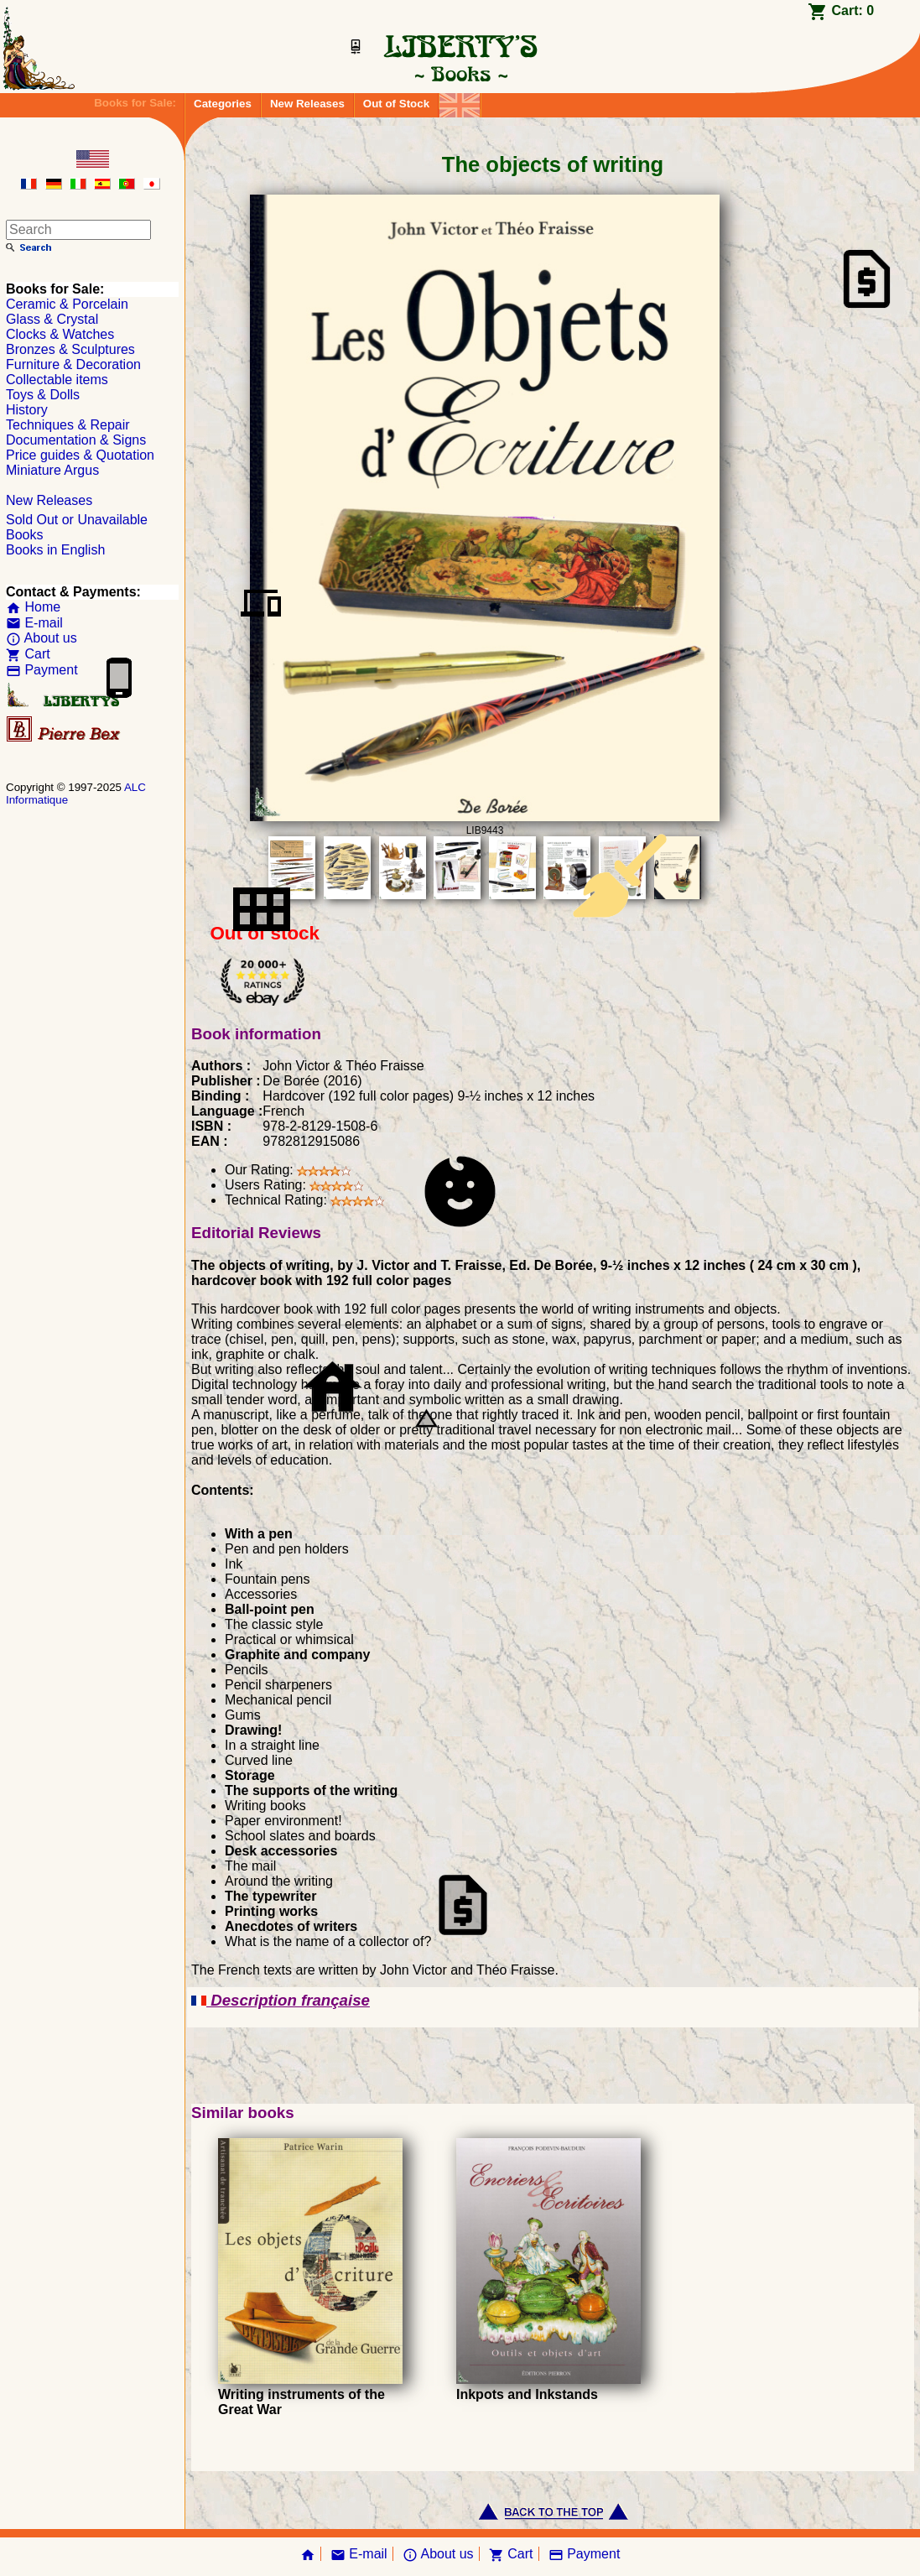  What do you see at coordinates (620, 876) in the screenshot?
I see `clear or clean up items` at bounding box center [620, 876].